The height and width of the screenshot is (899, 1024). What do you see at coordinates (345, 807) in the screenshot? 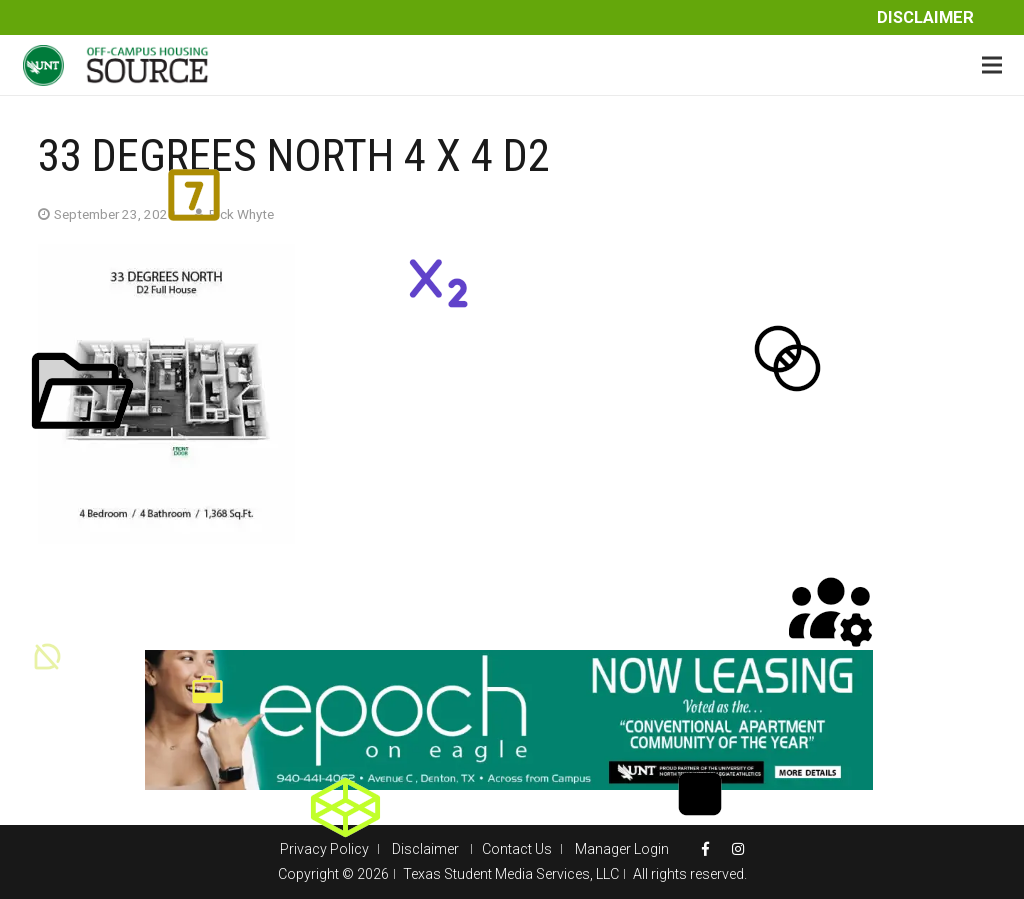
I see `open CodePen profile or projects` at bounding box center [345, 807].